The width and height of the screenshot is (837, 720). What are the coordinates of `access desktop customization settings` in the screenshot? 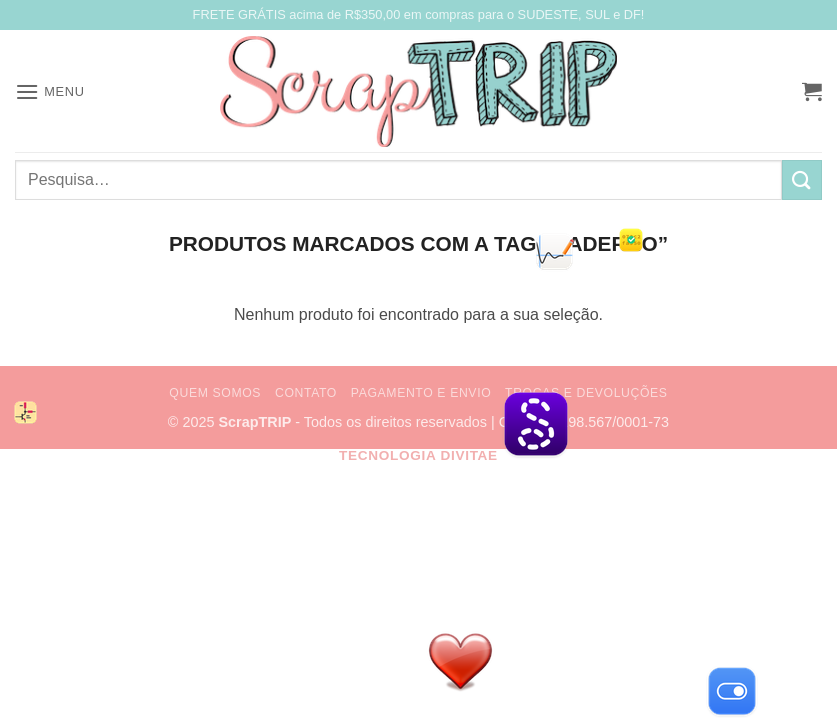 It's located at (732, 692).